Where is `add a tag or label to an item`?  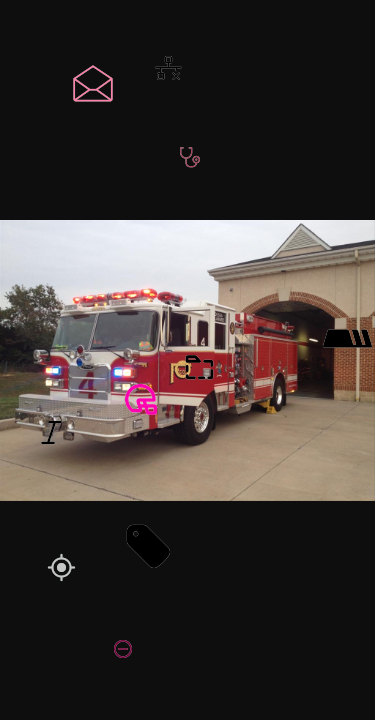
add a tag or label to an item is located at coordinates (148, 546).